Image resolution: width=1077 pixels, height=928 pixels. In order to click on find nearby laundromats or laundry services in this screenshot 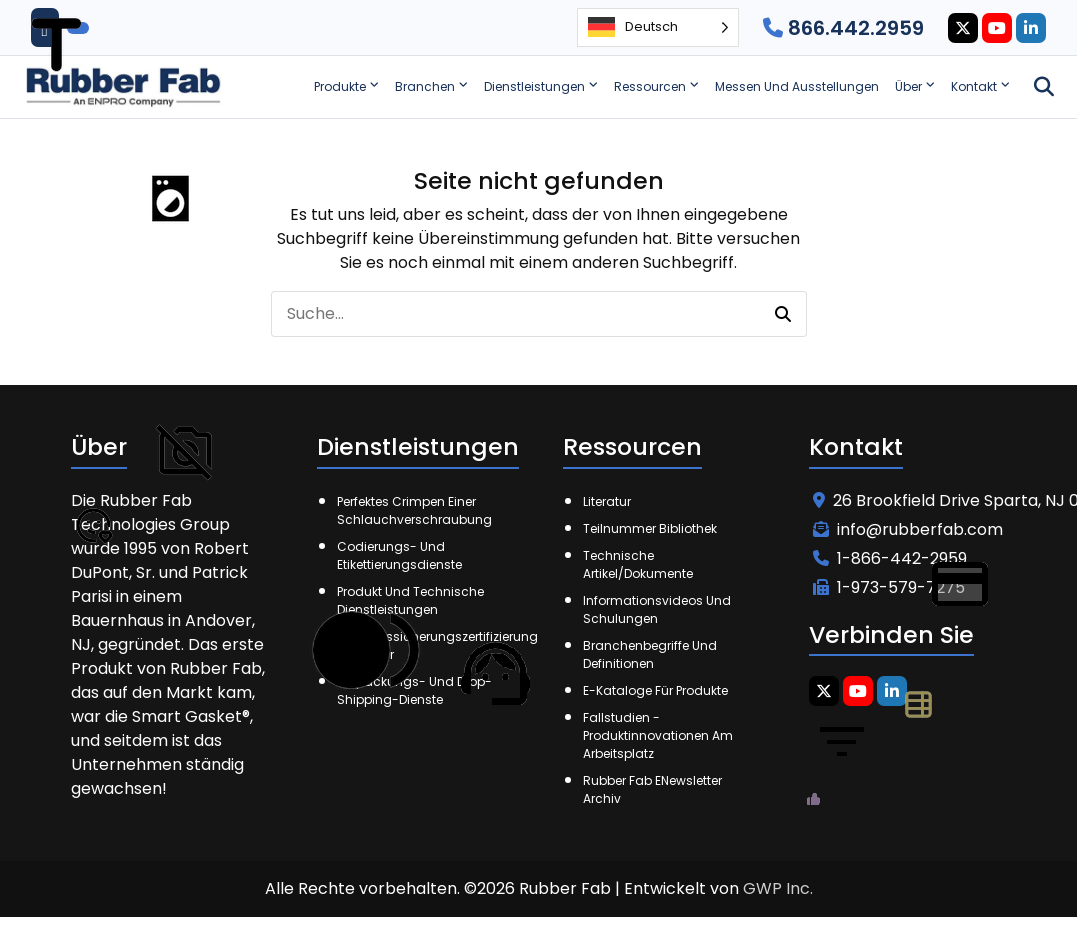, I will do `click(170, 198)`.